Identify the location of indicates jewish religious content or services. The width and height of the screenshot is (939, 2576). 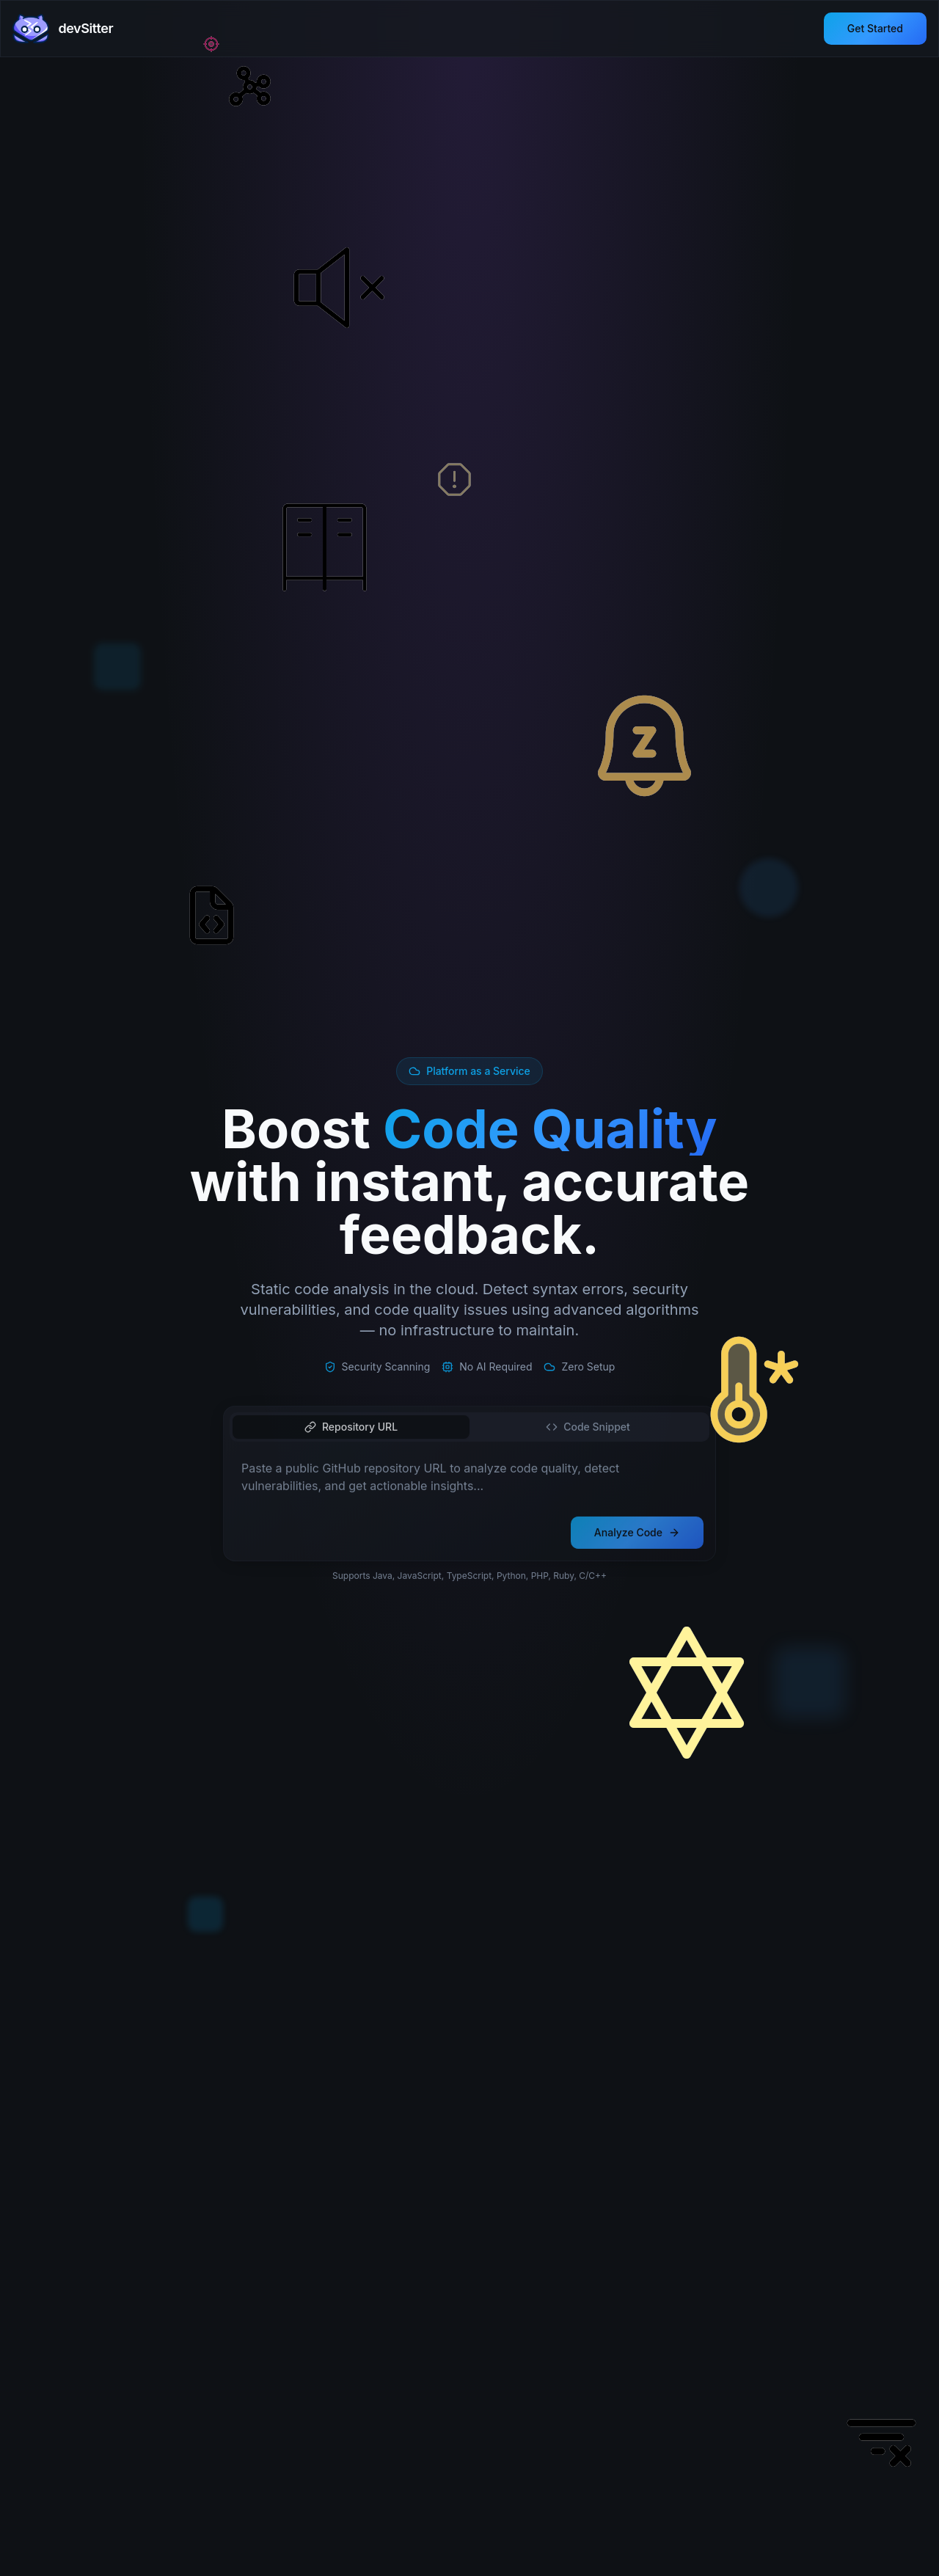
(687, 1693).